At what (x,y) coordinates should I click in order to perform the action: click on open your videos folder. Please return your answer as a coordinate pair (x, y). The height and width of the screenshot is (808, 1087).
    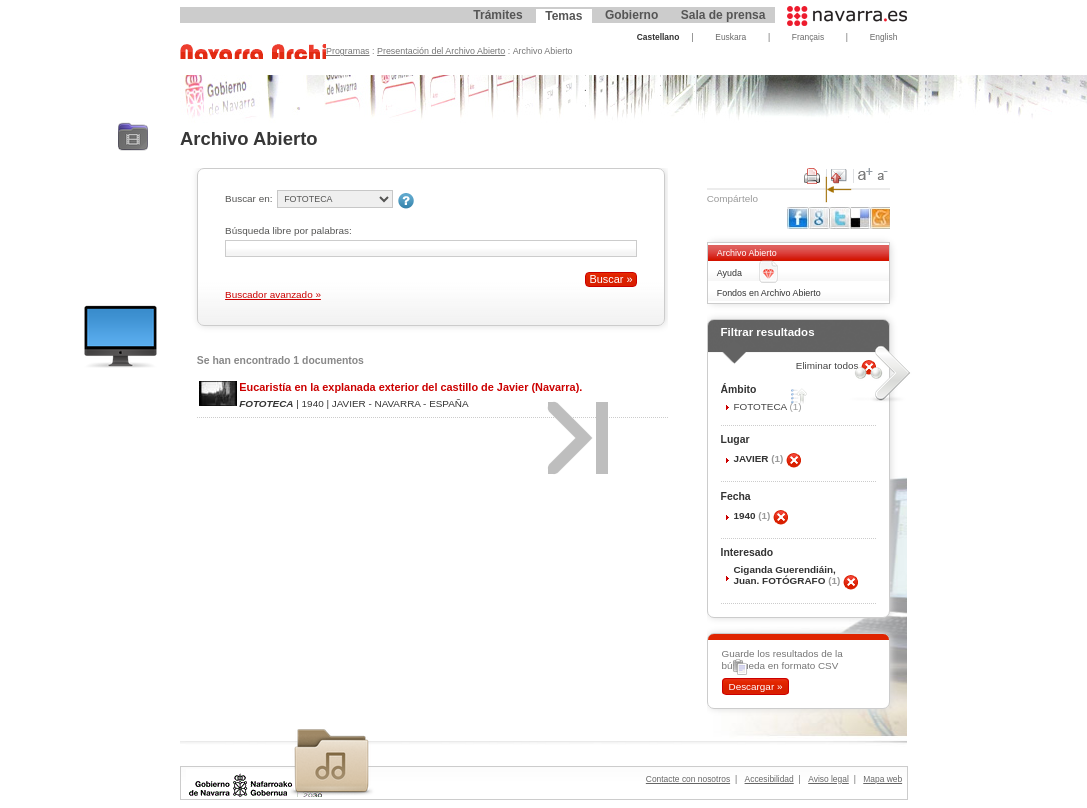
    Looking at the image, I should click on (133, 136).